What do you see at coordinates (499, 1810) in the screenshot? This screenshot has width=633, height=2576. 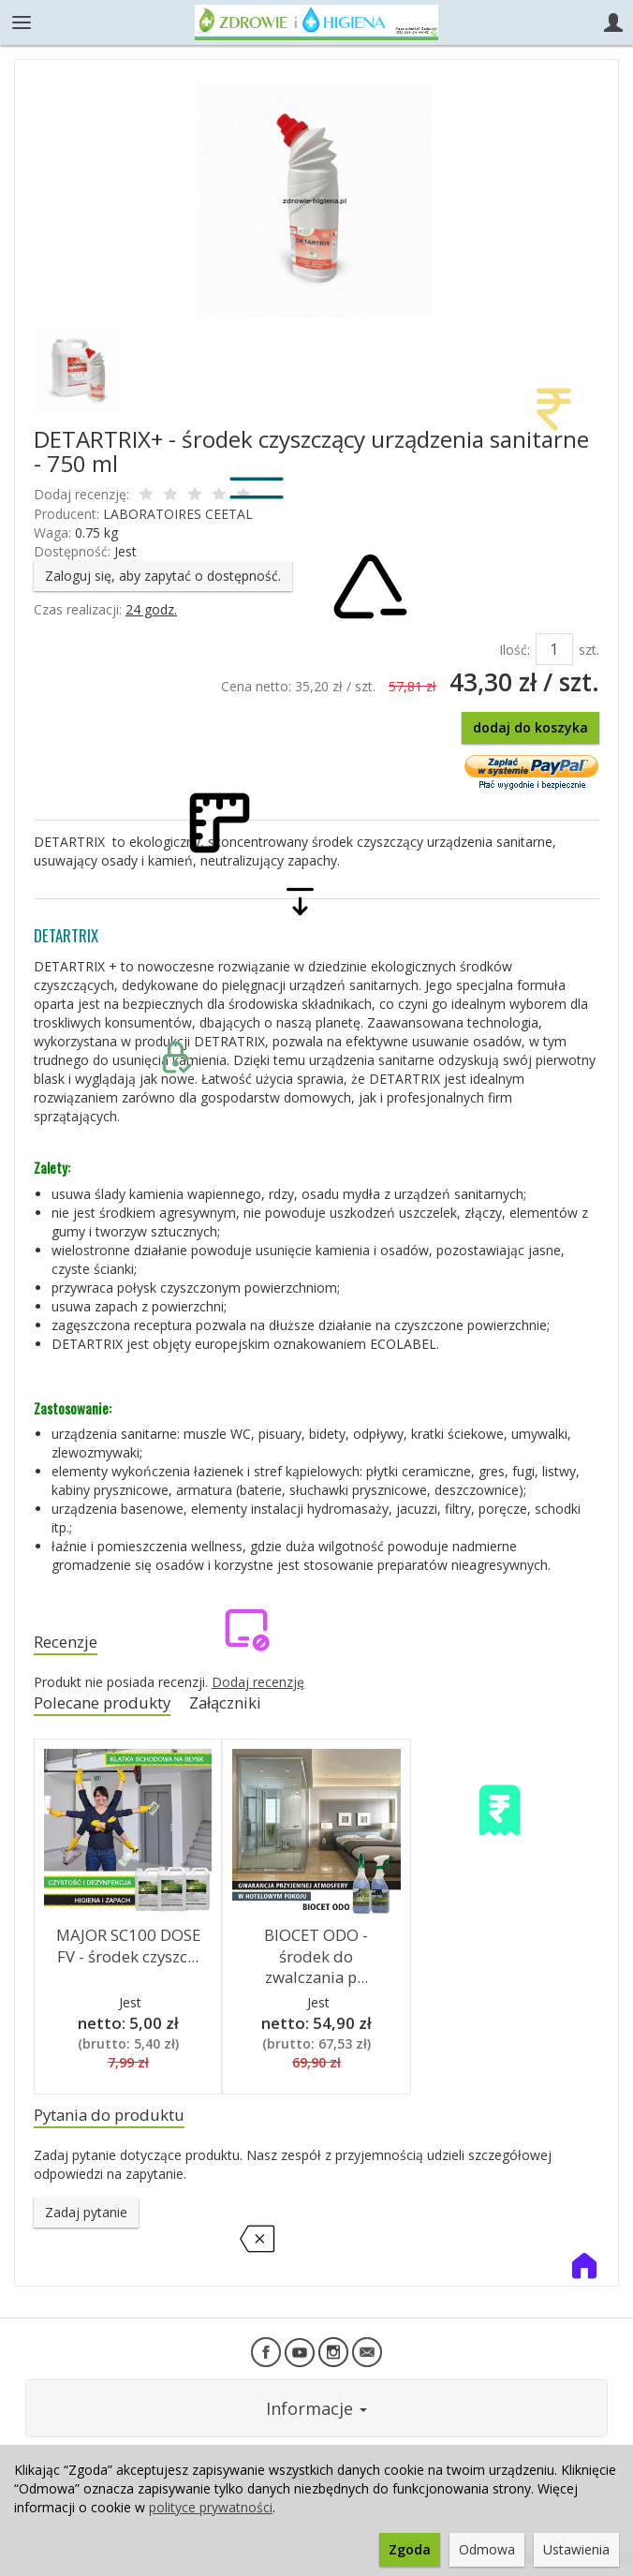 I see `view payment receipt in rupees` at bounding box center [499, 1810].